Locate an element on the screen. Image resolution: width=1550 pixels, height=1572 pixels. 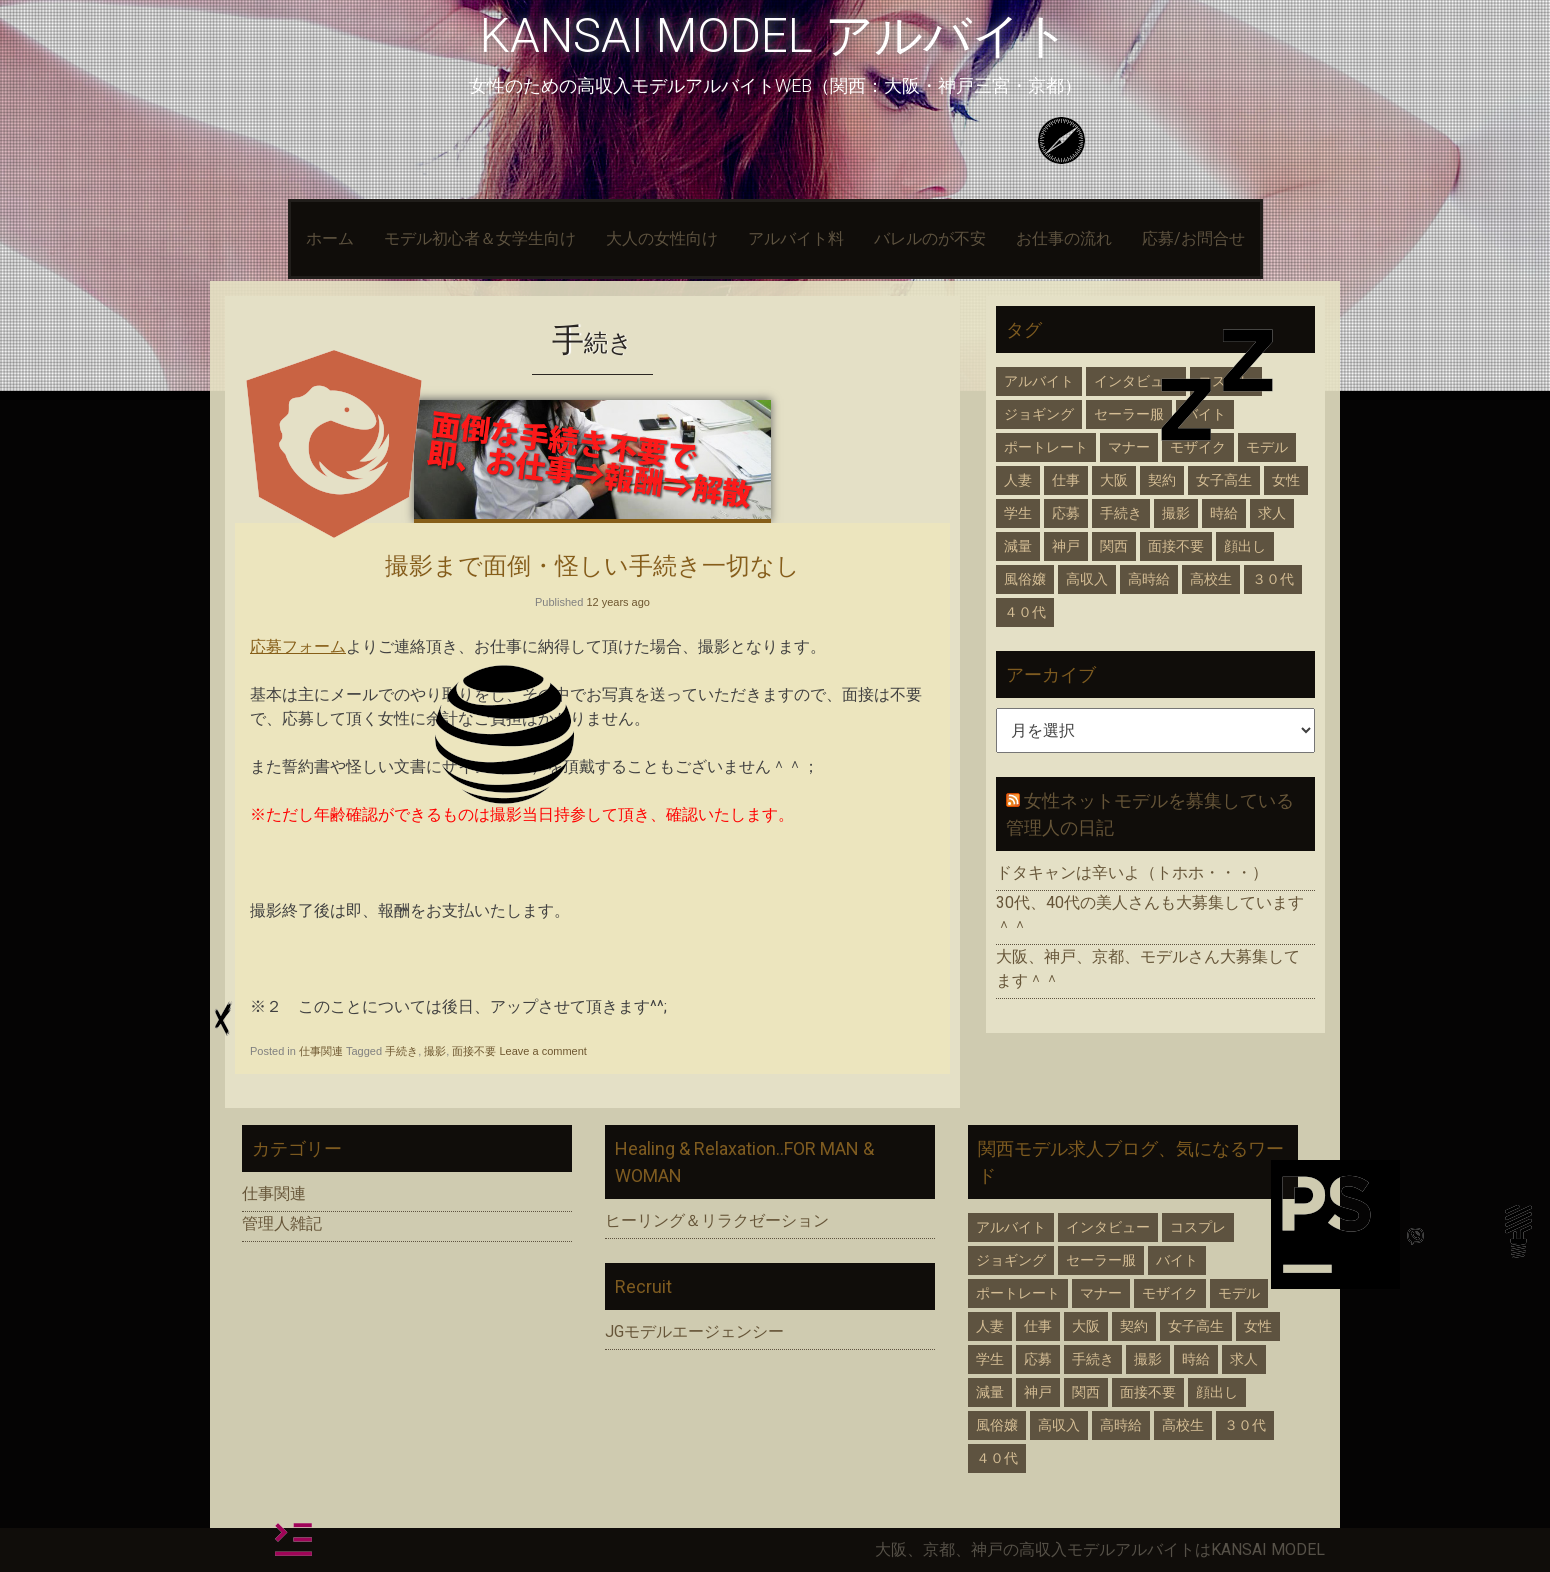
open phpstorm ide is located at coordinates (1335, 1224).